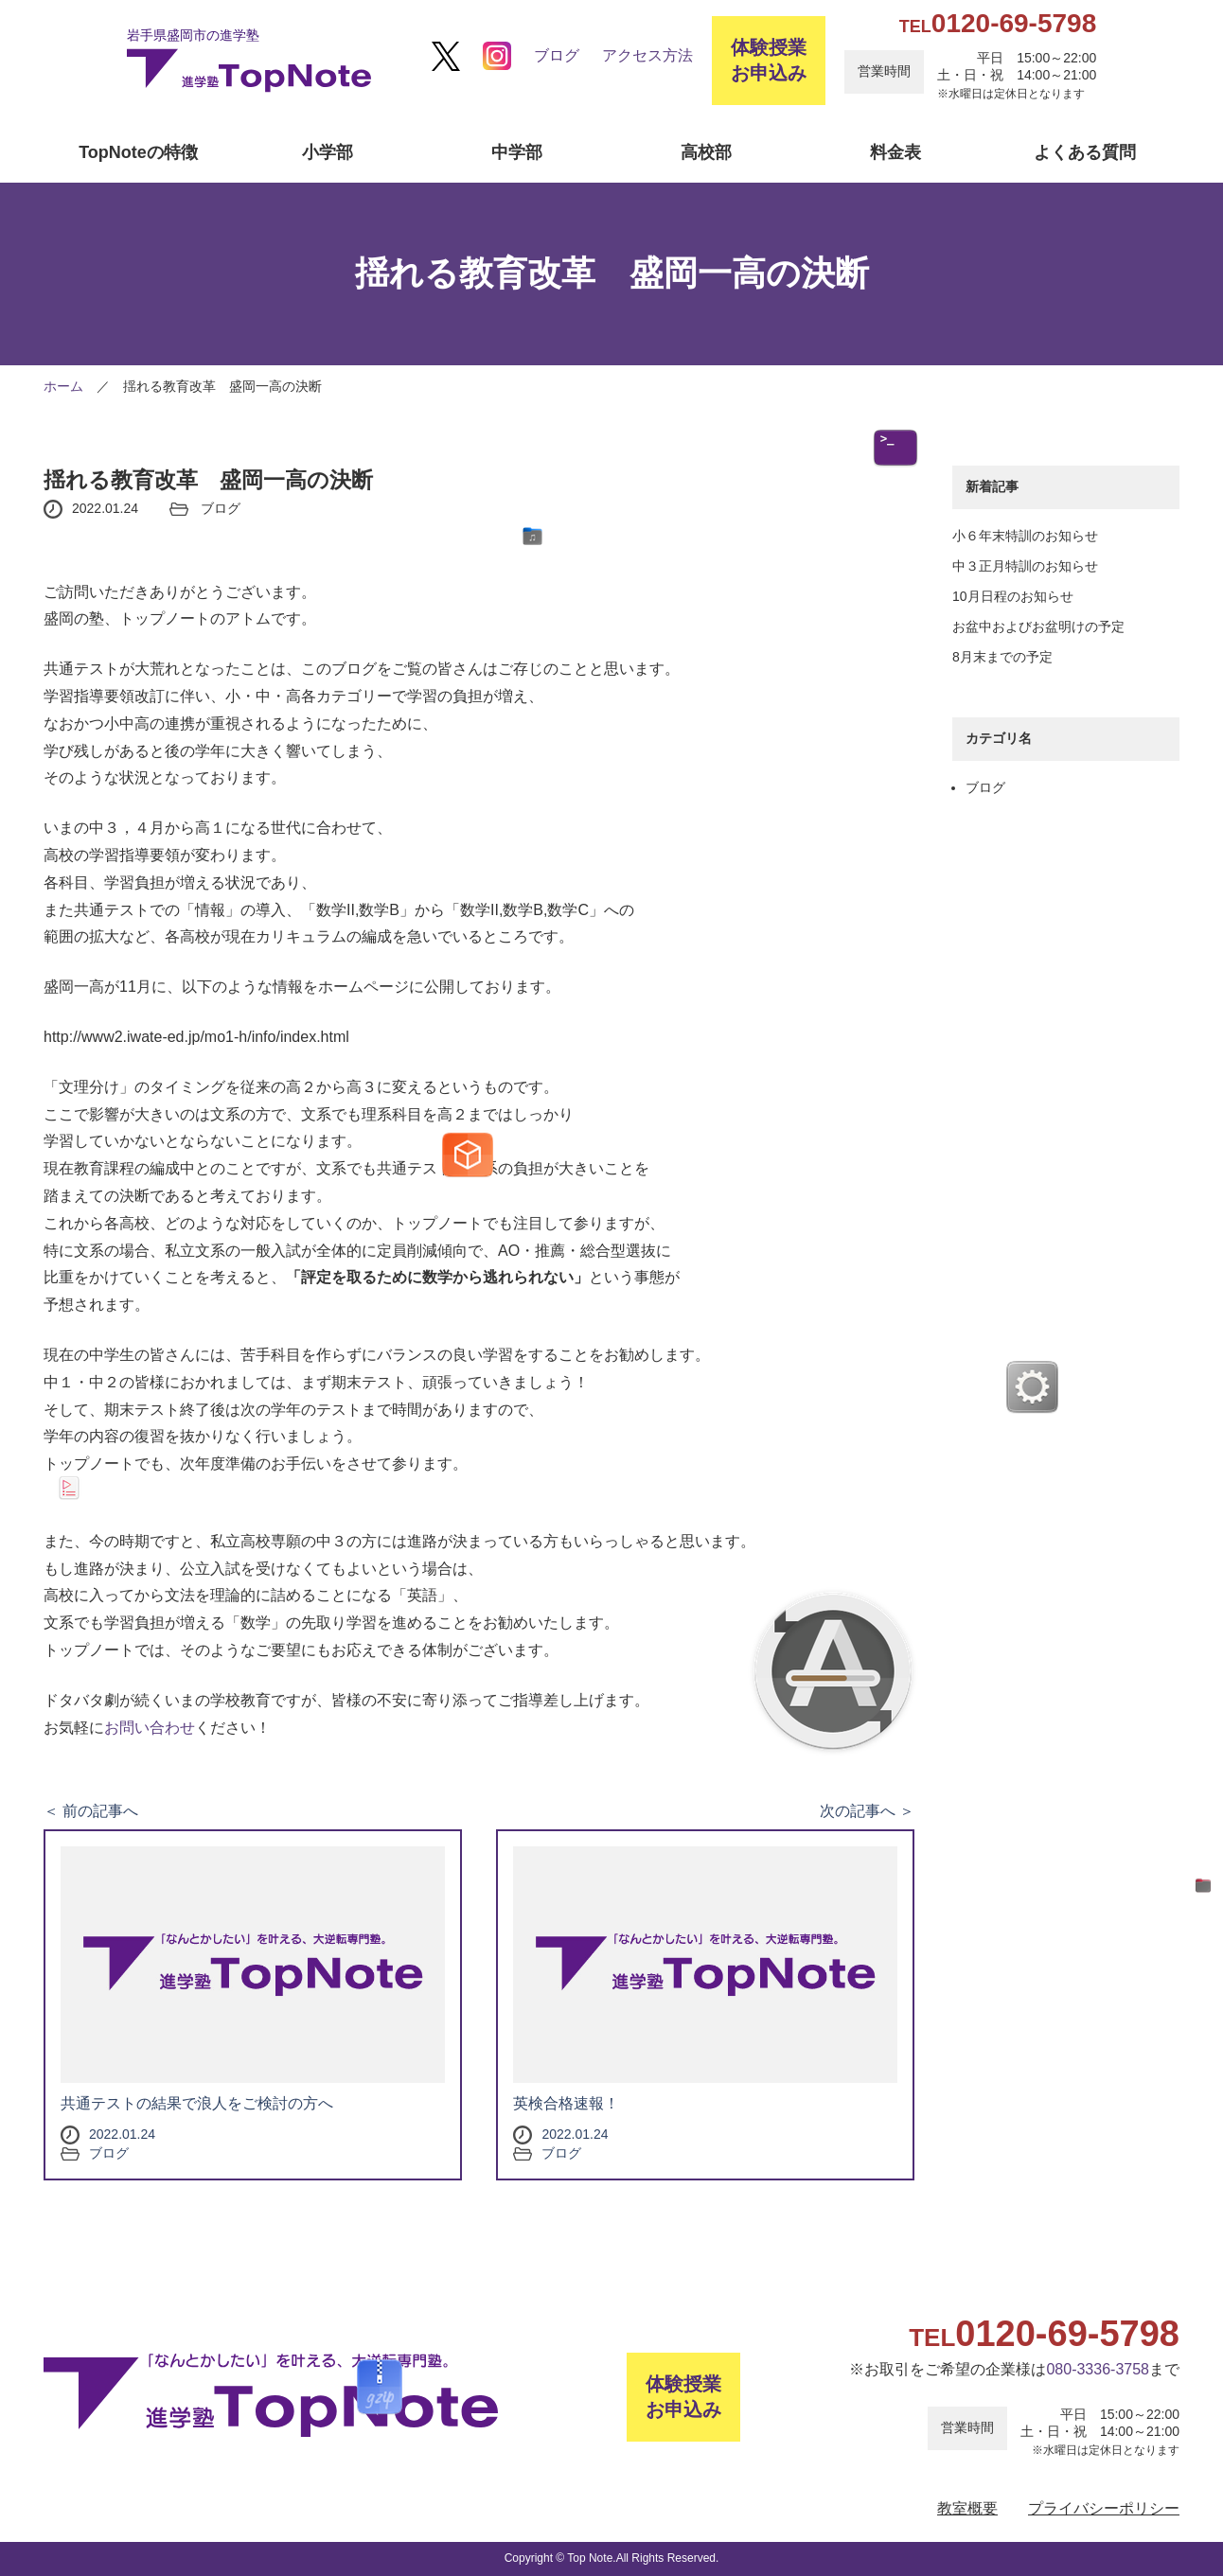 Image resolution: width=1223 pixels, height=2576 pixels. What do you see at coordinates (833, 1671) in the screenshot?
I see `check for available software updates` at bounding box center [833, 1671].